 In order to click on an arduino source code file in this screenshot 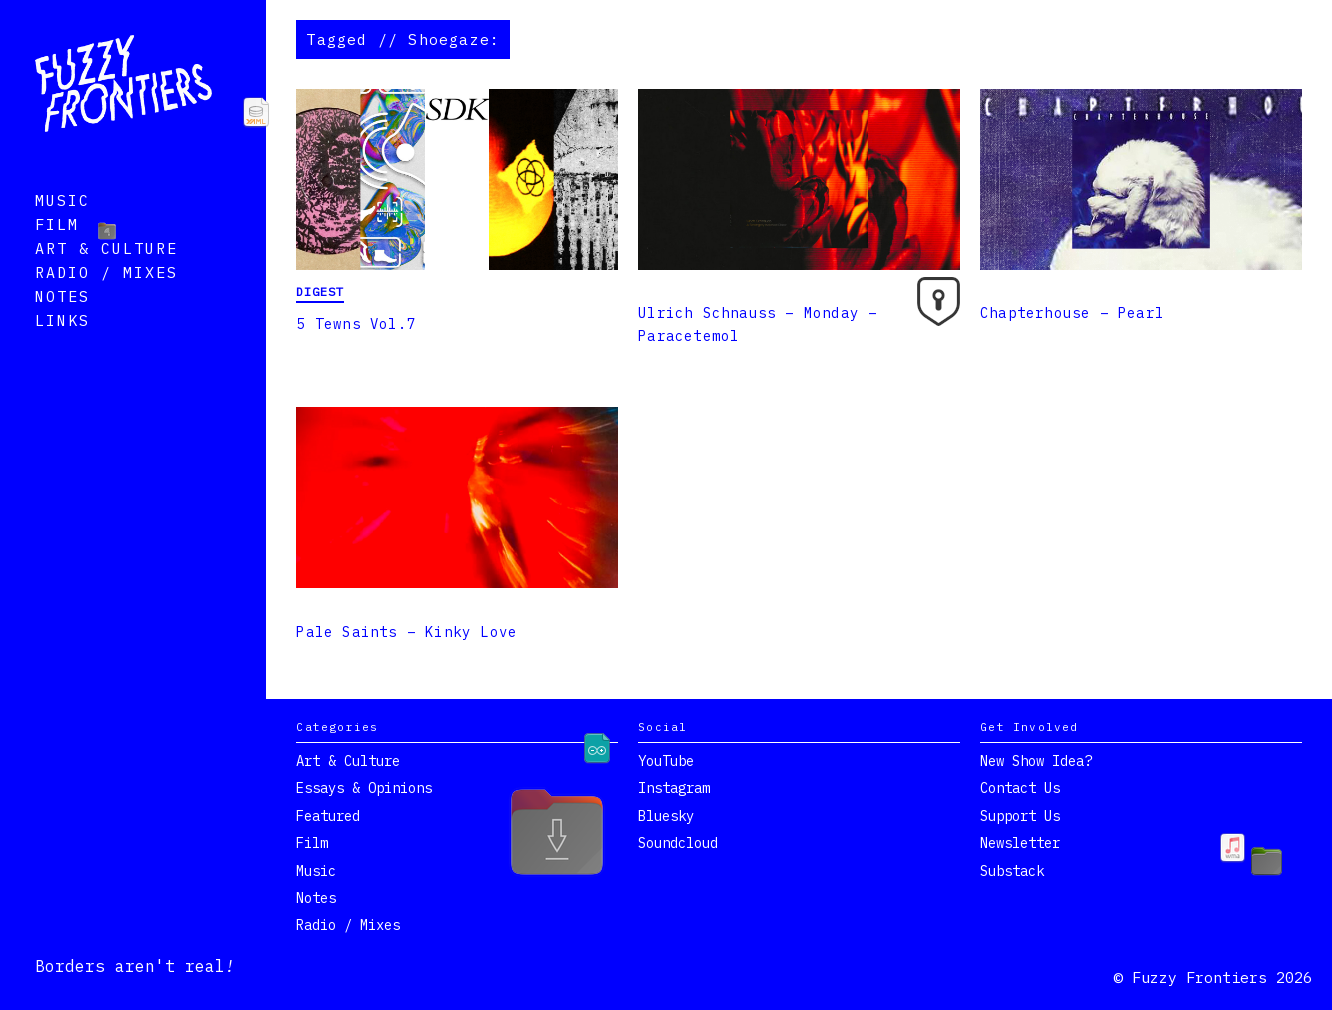, I will do `click(597, 748)`.